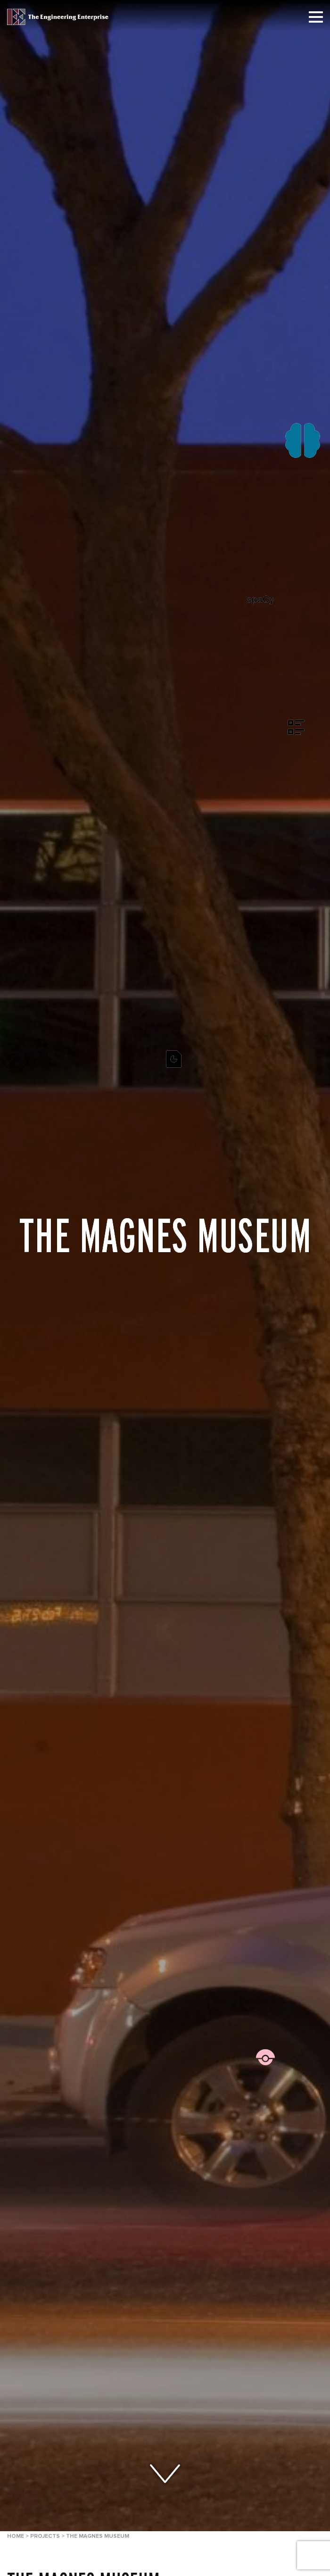 The height and width of the screenshot is (2576, 330). What do you see at coordinates (303, 440) in the screenshot?
I see `access mental health or wellness features` at bounding box center [303, 440].